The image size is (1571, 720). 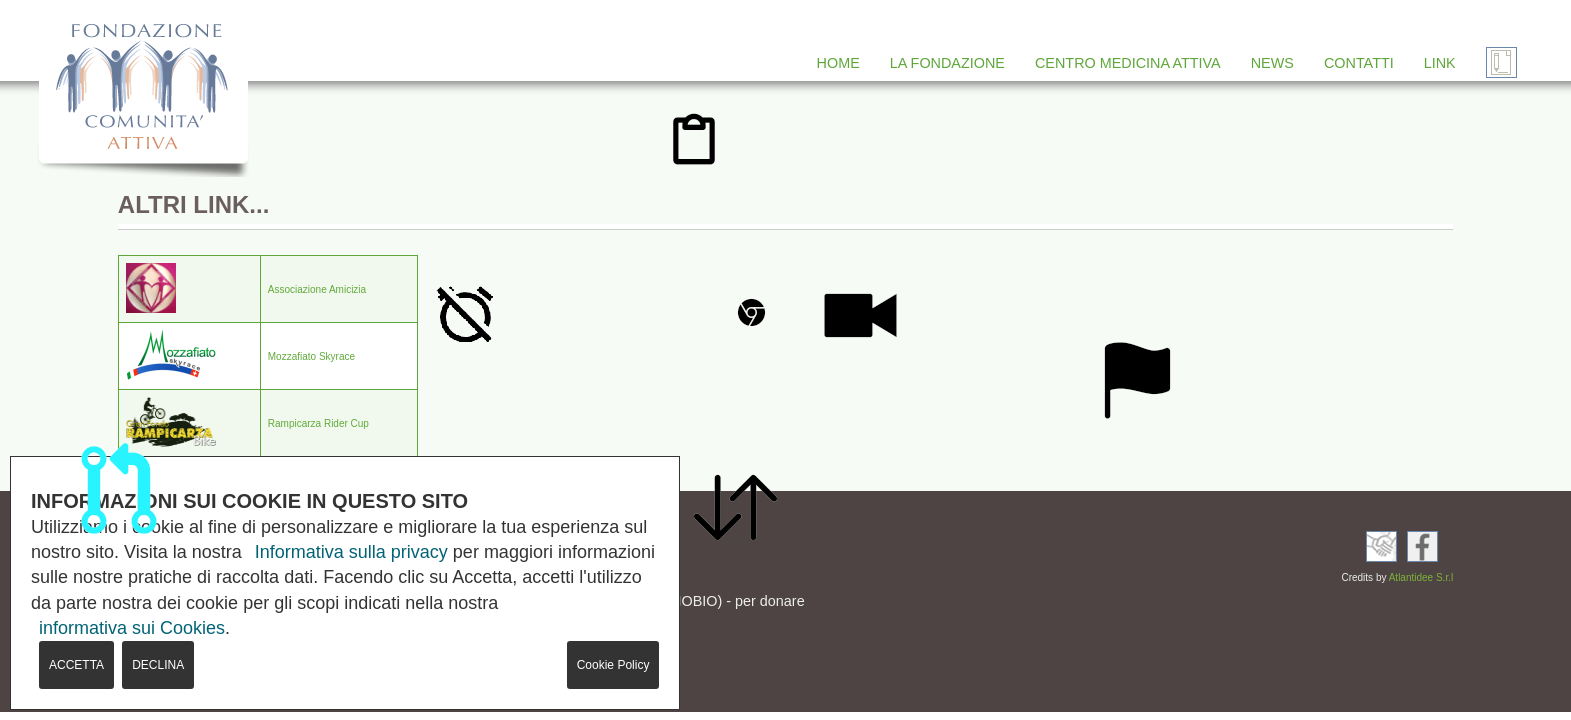 What do you see at coordinates (119, 490) in the screenshot?
I see `create a new pull request` at bounding box center [119, 490].